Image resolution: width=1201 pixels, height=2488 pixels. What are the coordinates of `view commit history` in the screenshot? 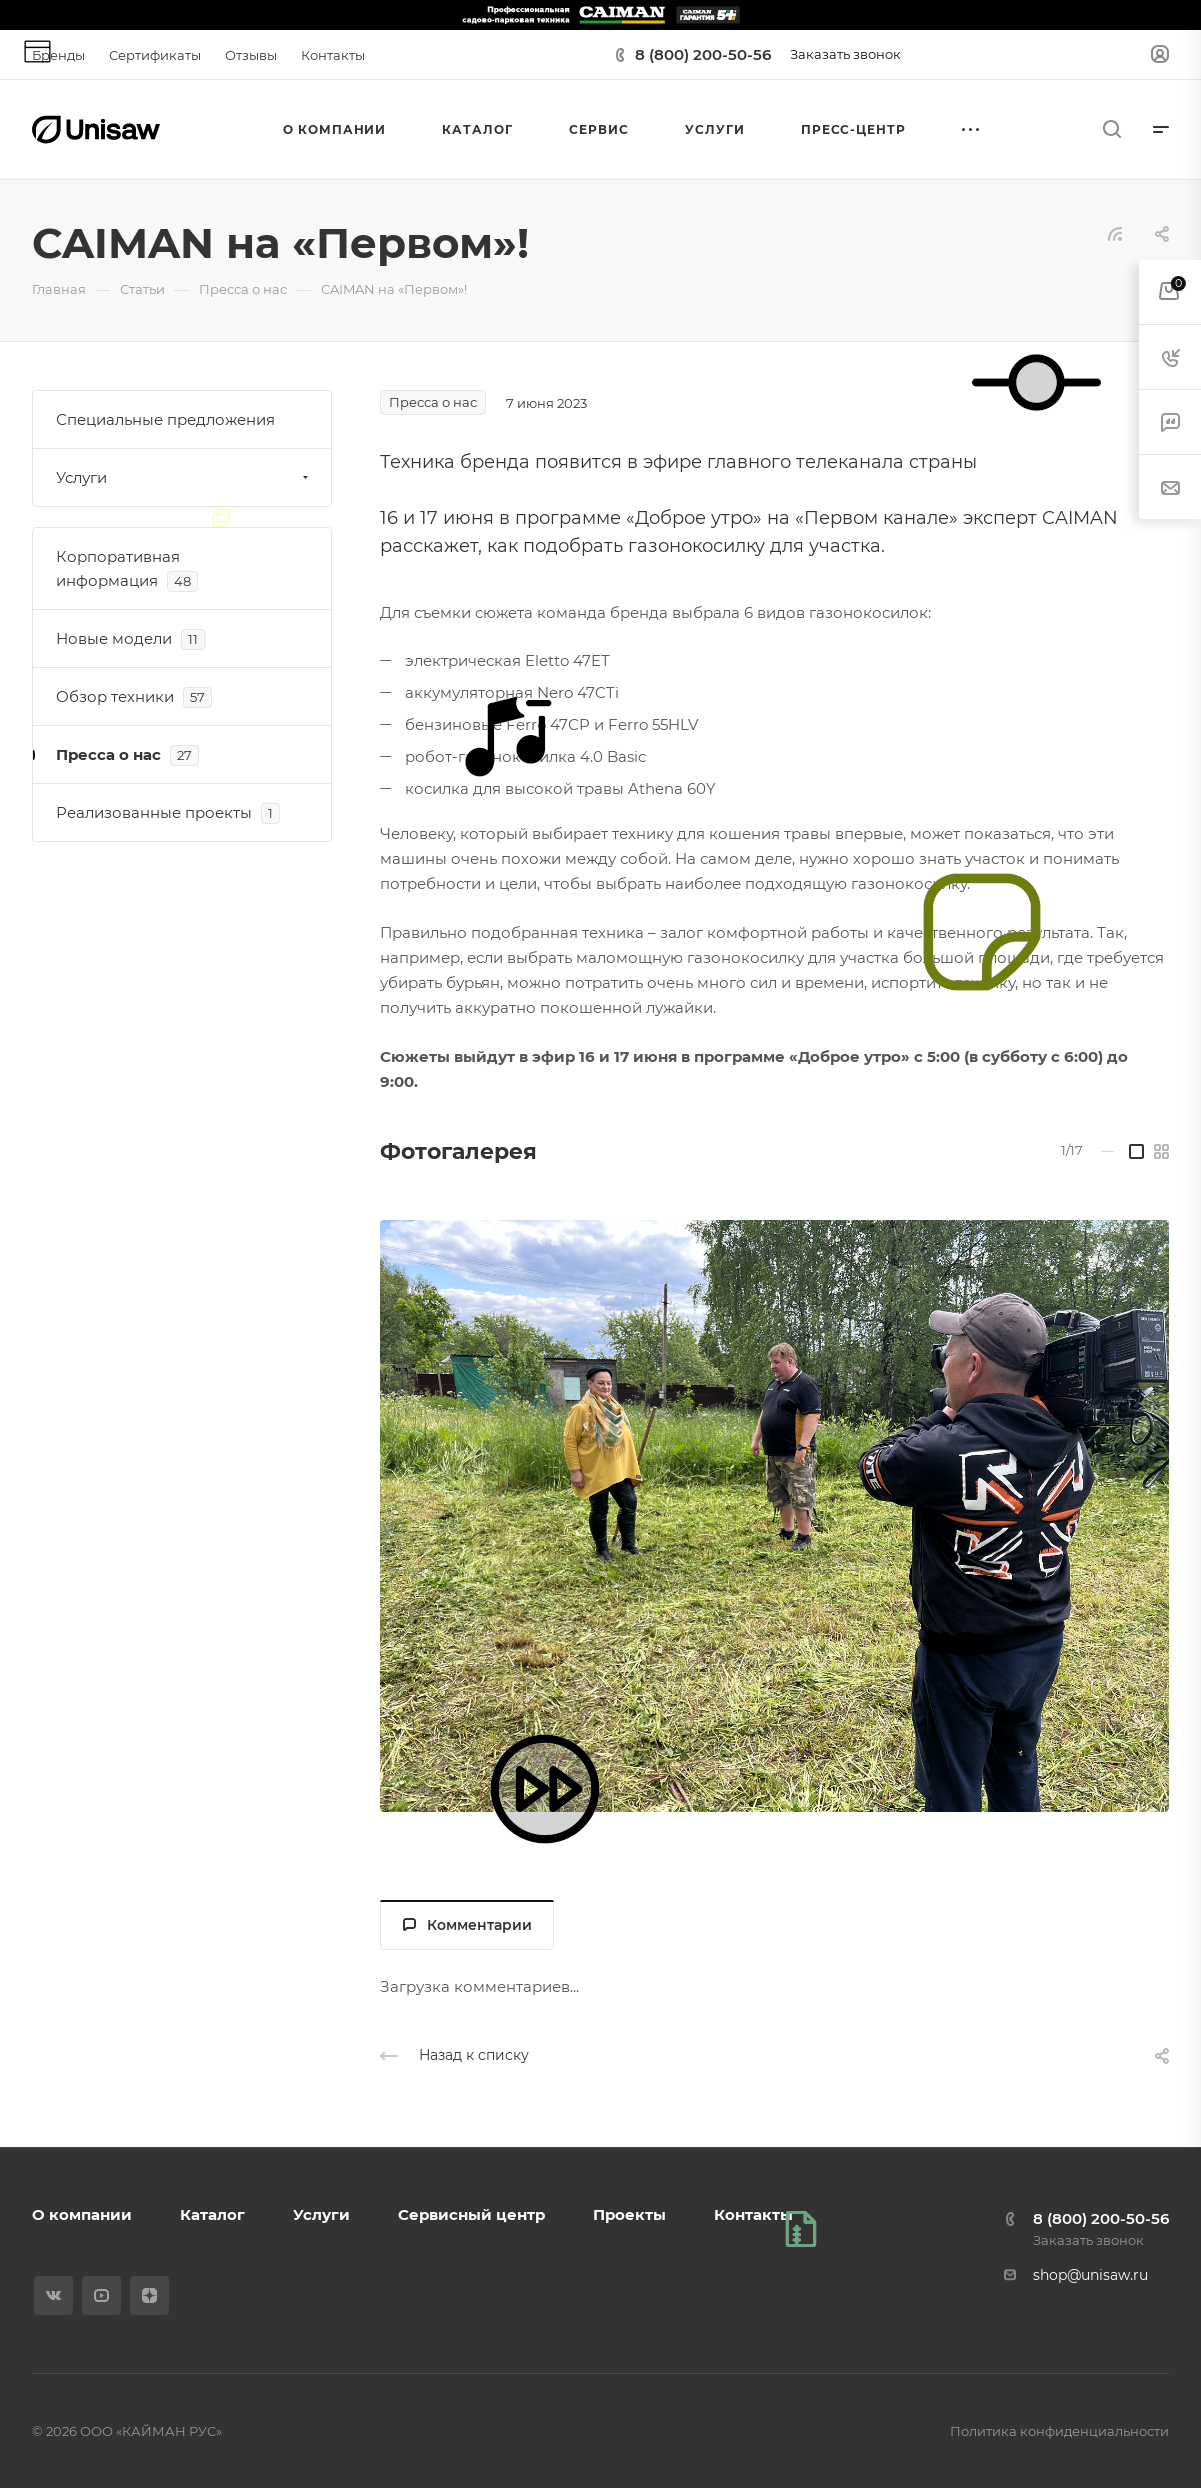 It's located at (1036, 382).